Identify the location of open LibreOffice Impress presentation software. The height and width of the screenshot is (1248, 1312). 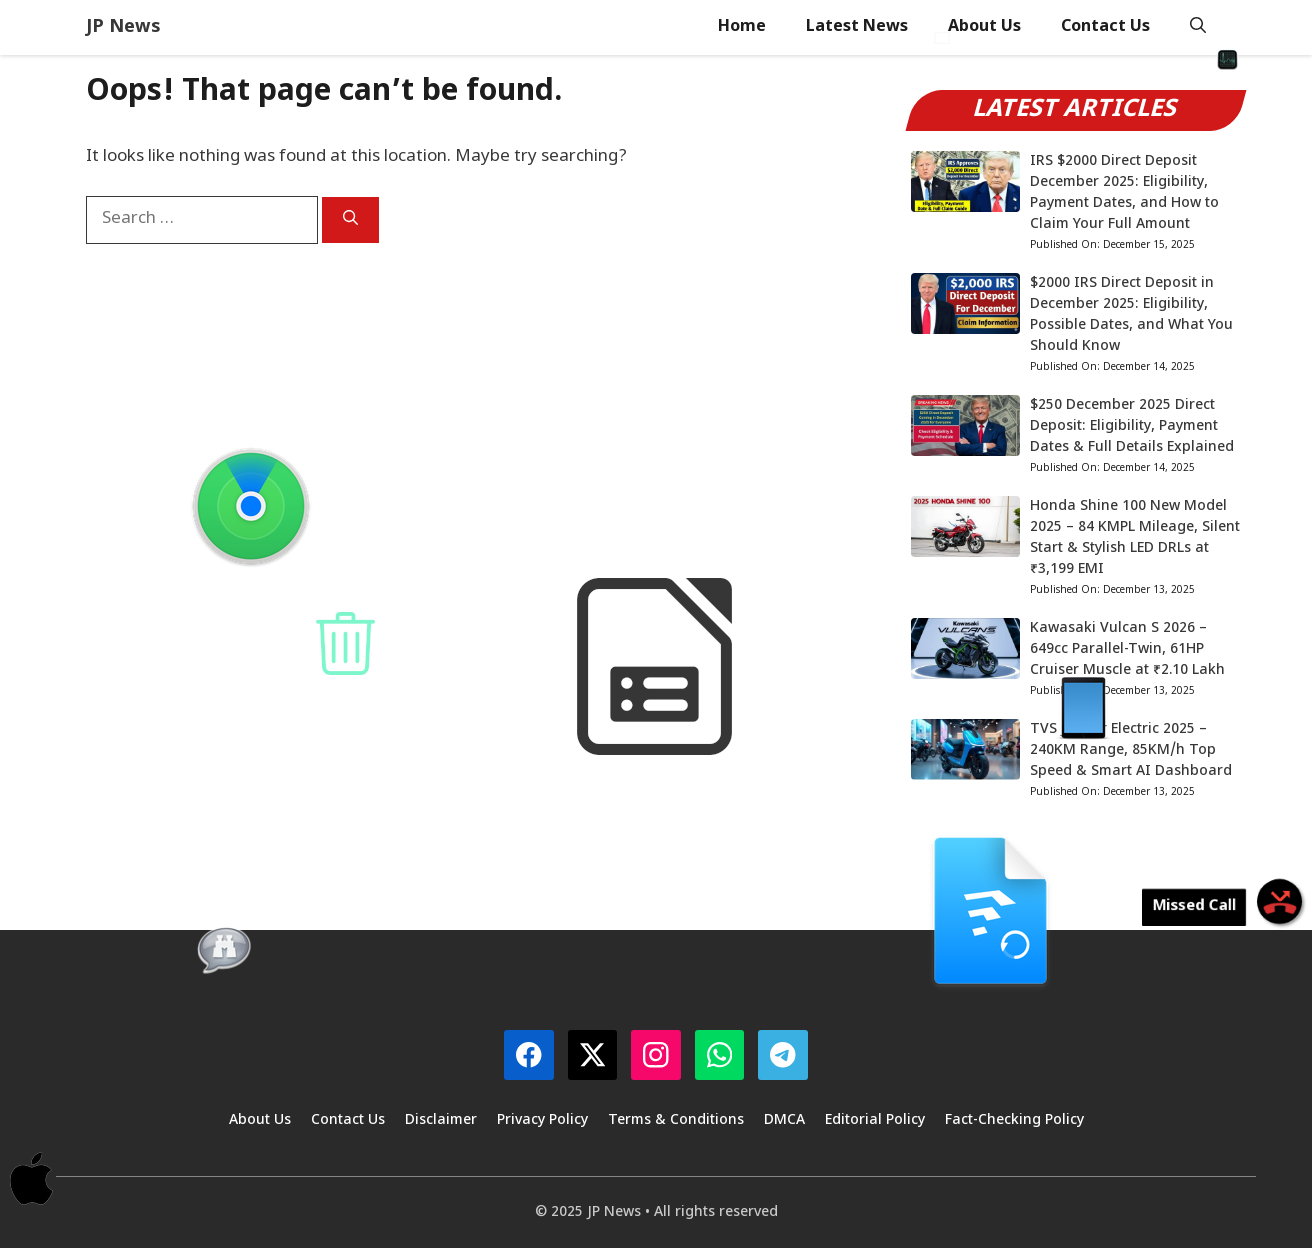
(654, 666).